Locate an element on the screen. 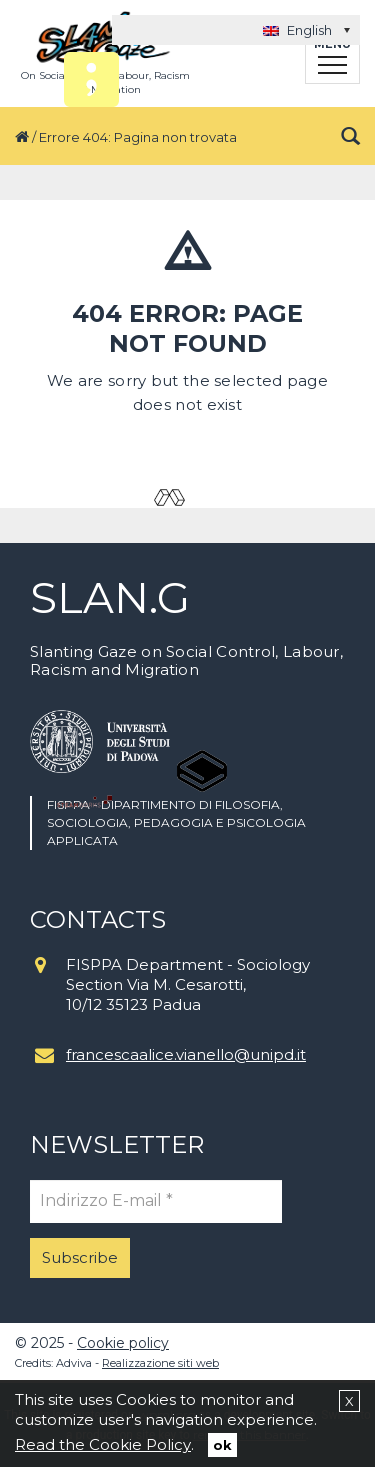 The width and height of the screenshot is (375, 1467). open tldraw whiteboard application is located at coordinates (91, 79).